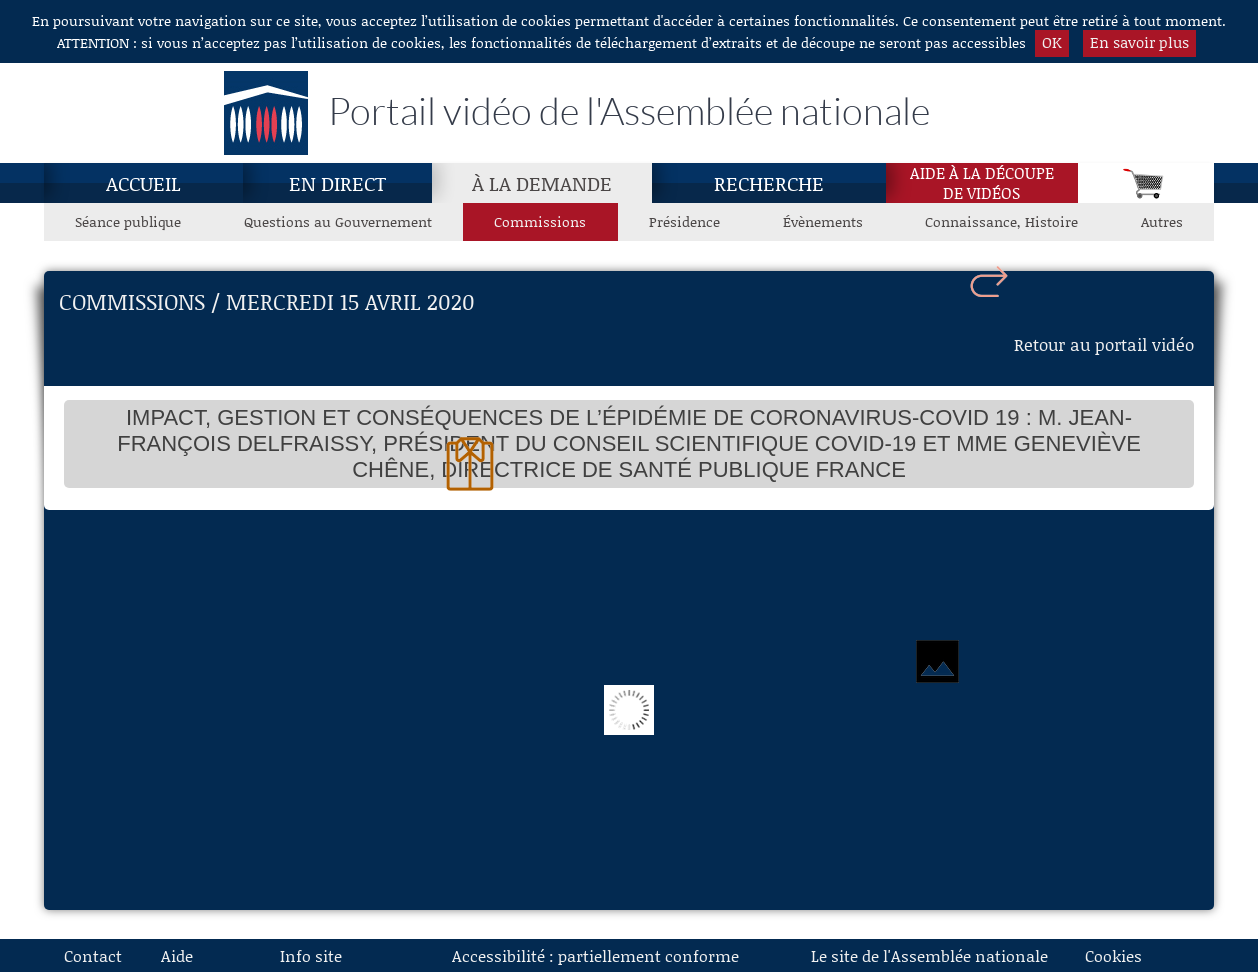 Image resolution: width=1258 pixels, height=972 pixels. Describe the element at coordinates (470, 465) in the screenshot. I see `view folded laundry or clothing items` at that location.